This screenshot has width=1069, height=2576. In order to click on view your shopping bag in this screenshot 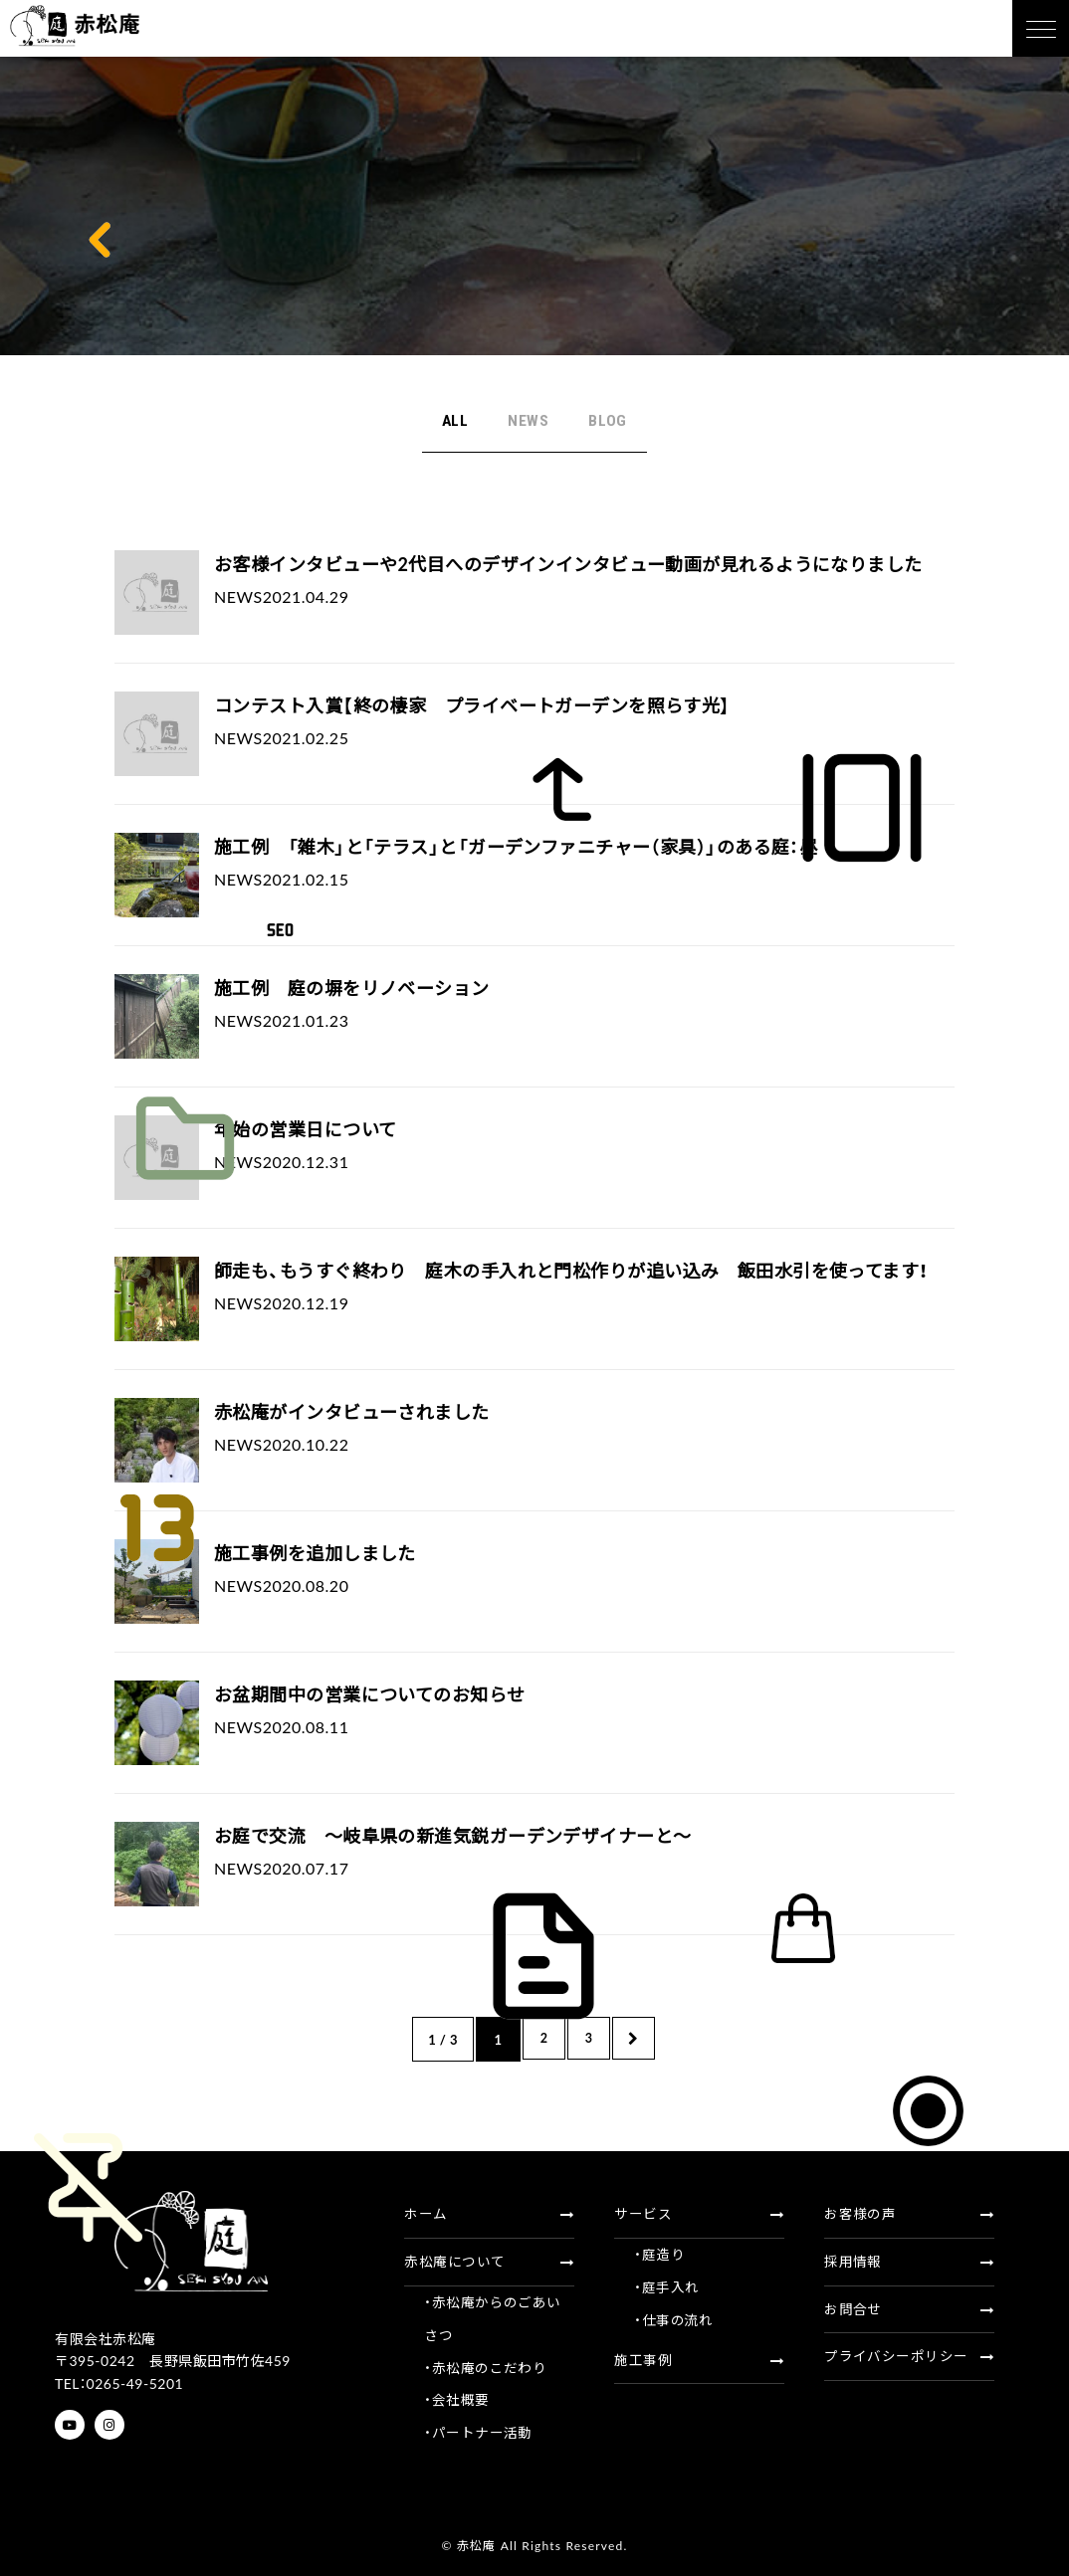, I will do `click(803, 1928)`.